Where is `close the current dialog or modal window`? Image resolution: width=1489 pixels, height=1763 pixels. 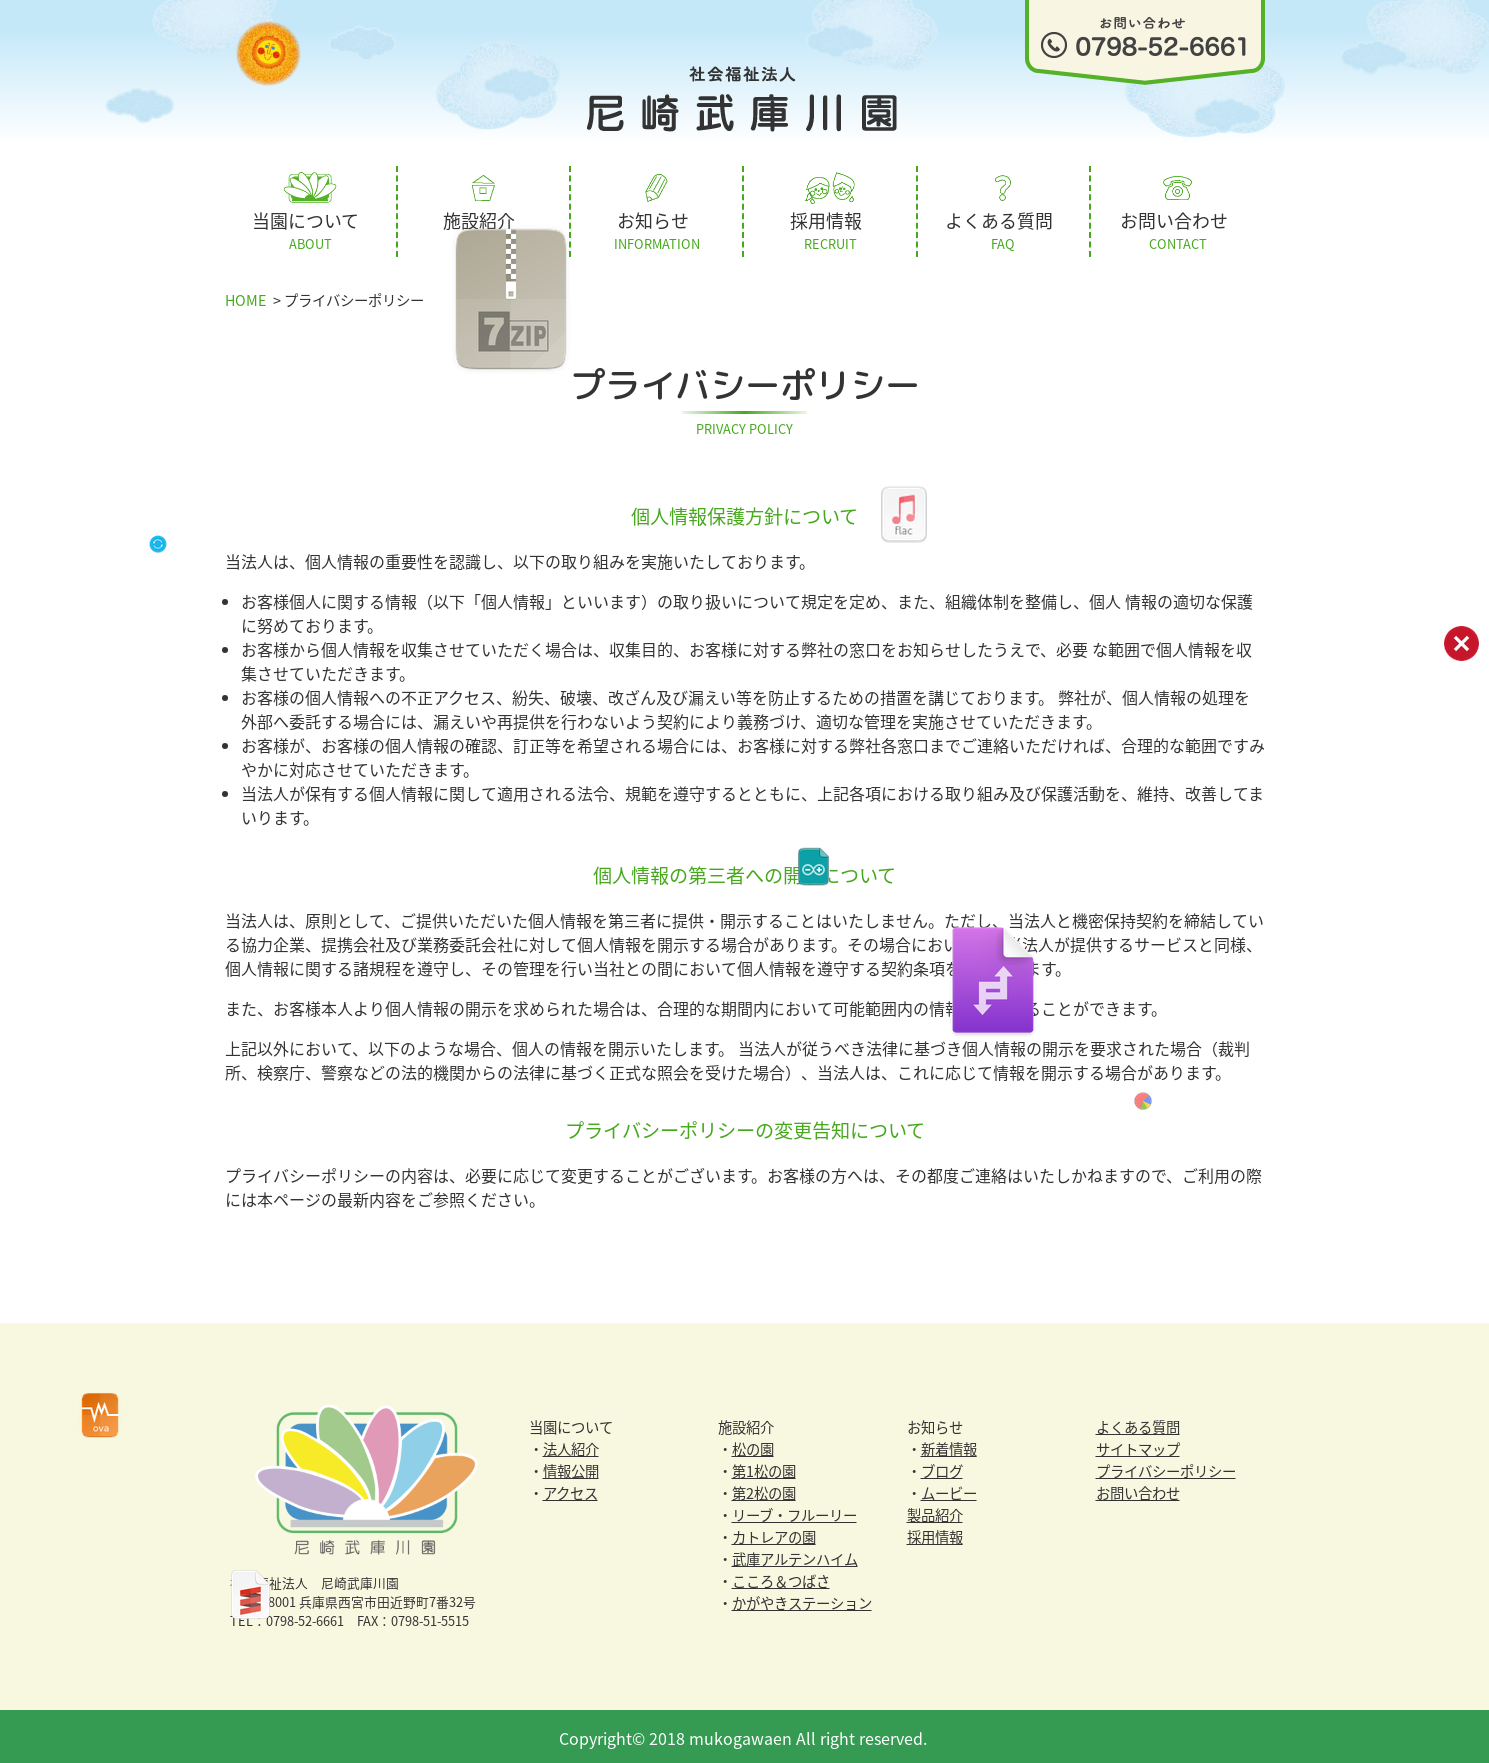 close the current dialog or modal window is located at coordinates (1461, 643).